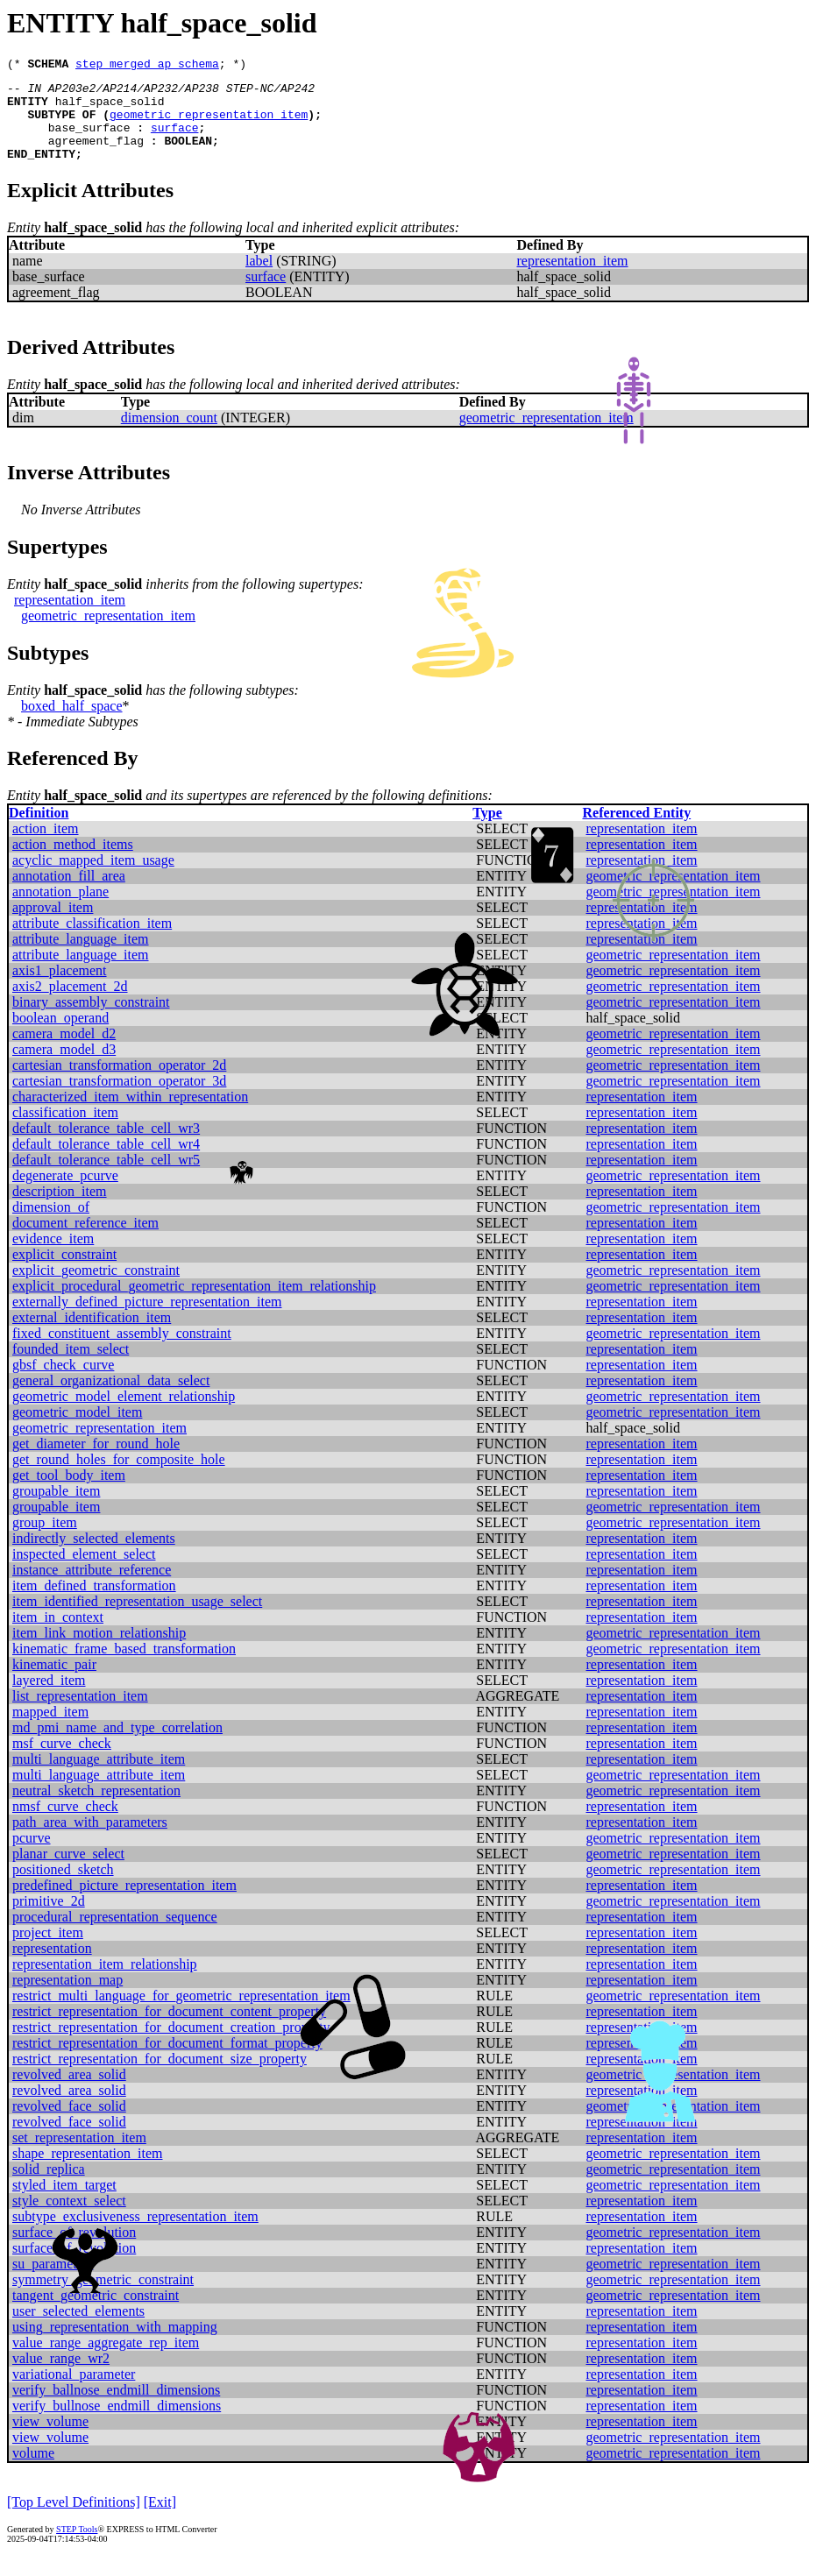 This screenshot has width=816, height=2576. What do you see at coordinates (464, 984) in the screenshot?
I see `indicates slow loading or processing speed` at bounding box center [464, 984].